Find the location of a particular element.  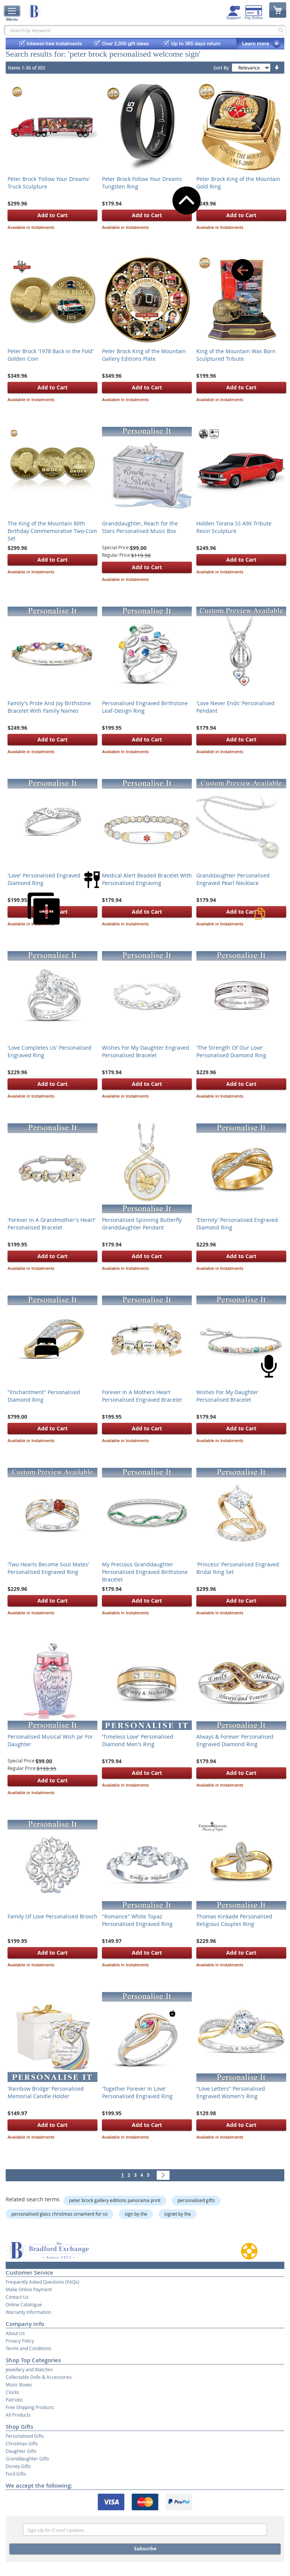

view all documents is located at coordinates (260, 914).